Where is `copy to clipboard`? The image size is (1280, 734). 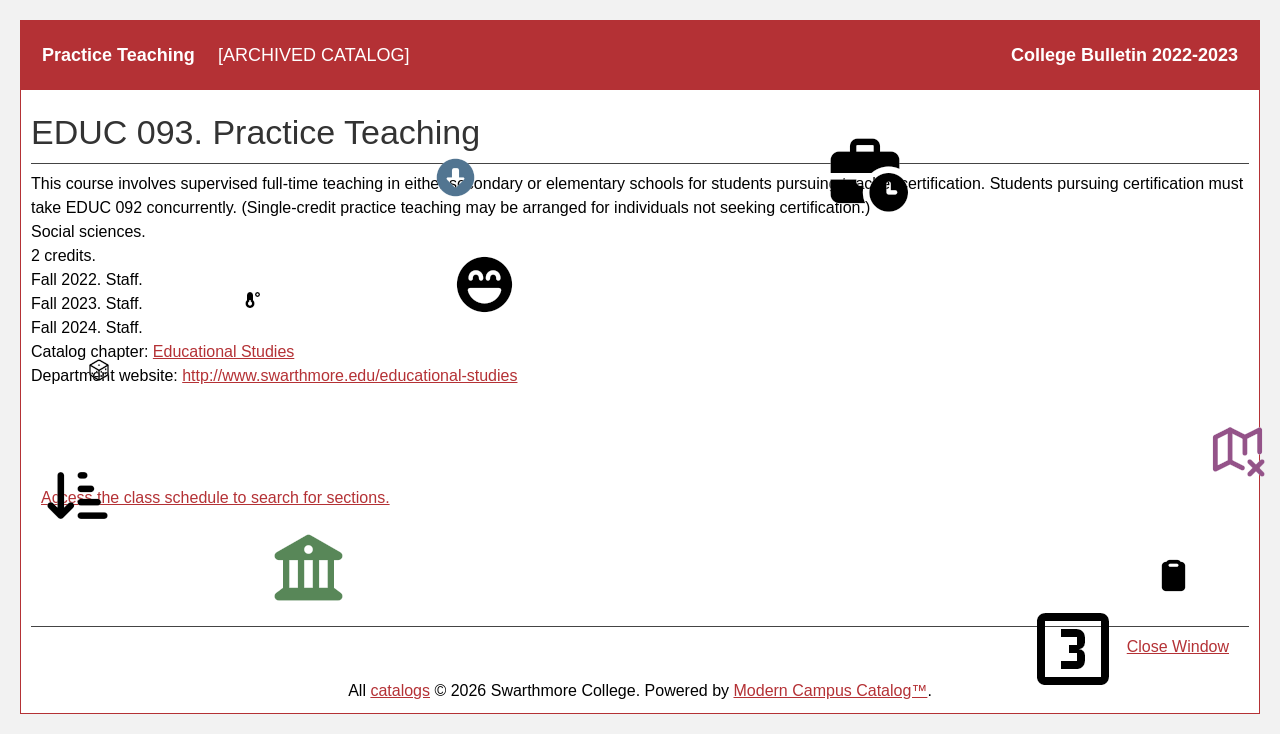
copy to clipboard is located at coordinates (1173, 575).